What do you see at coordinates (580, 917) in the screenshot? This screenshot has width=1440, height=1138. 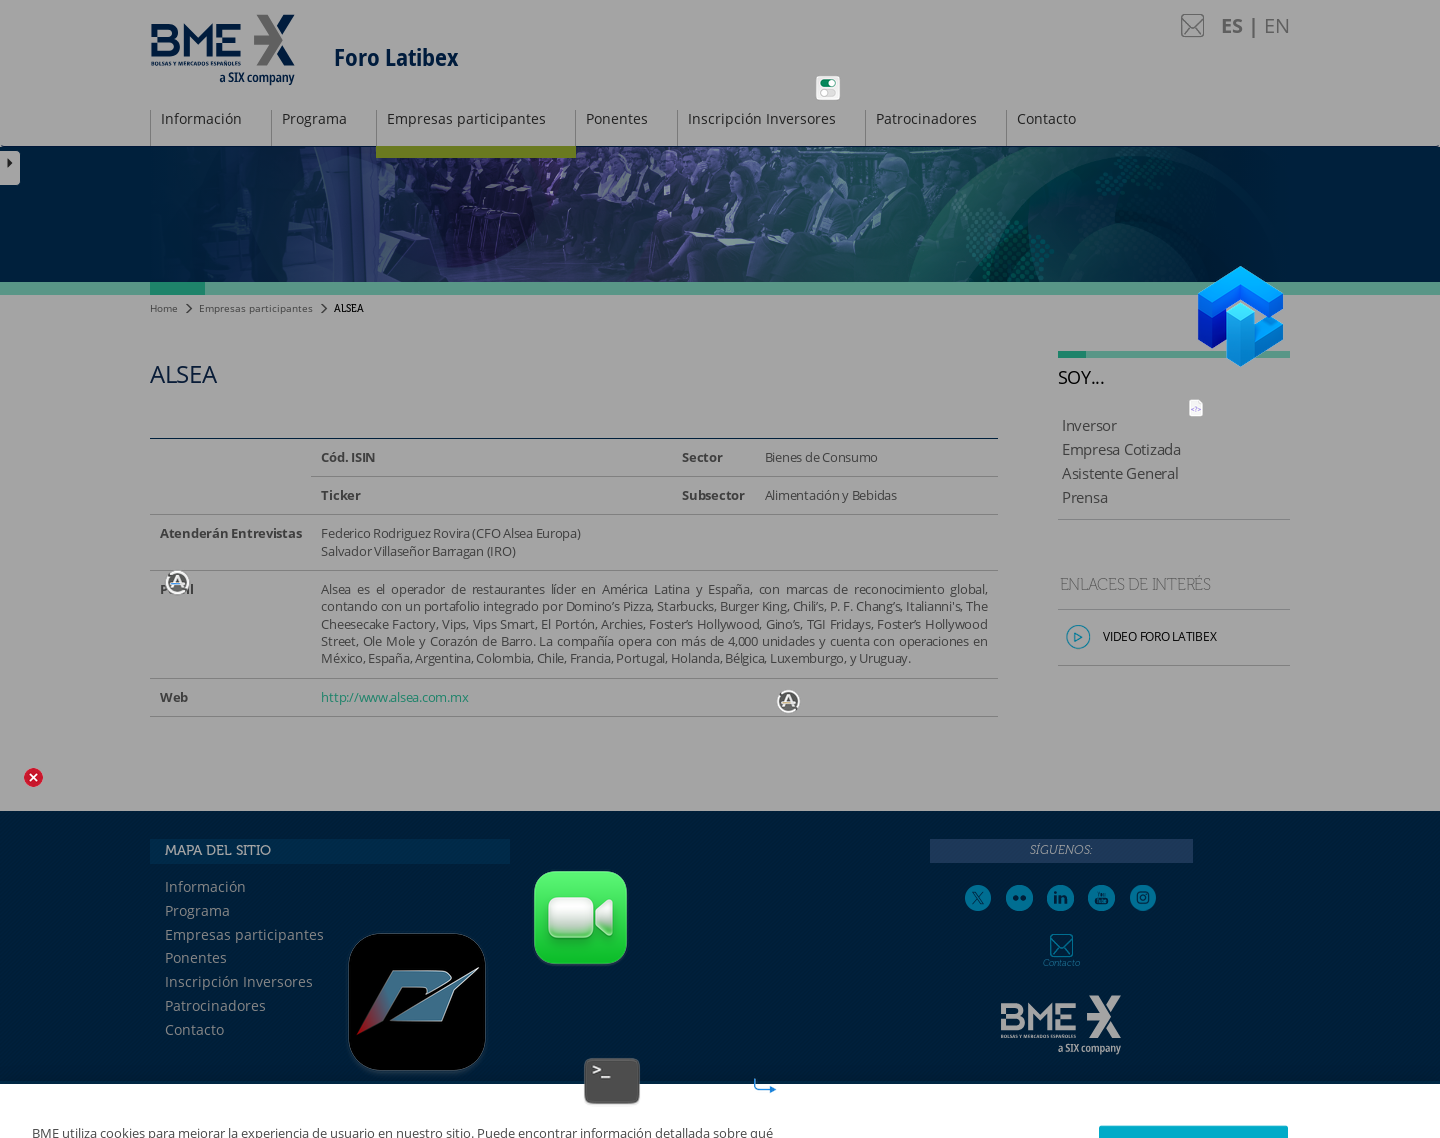 I see `open FaceTime to start a video call` at bounding box center [580, 917].